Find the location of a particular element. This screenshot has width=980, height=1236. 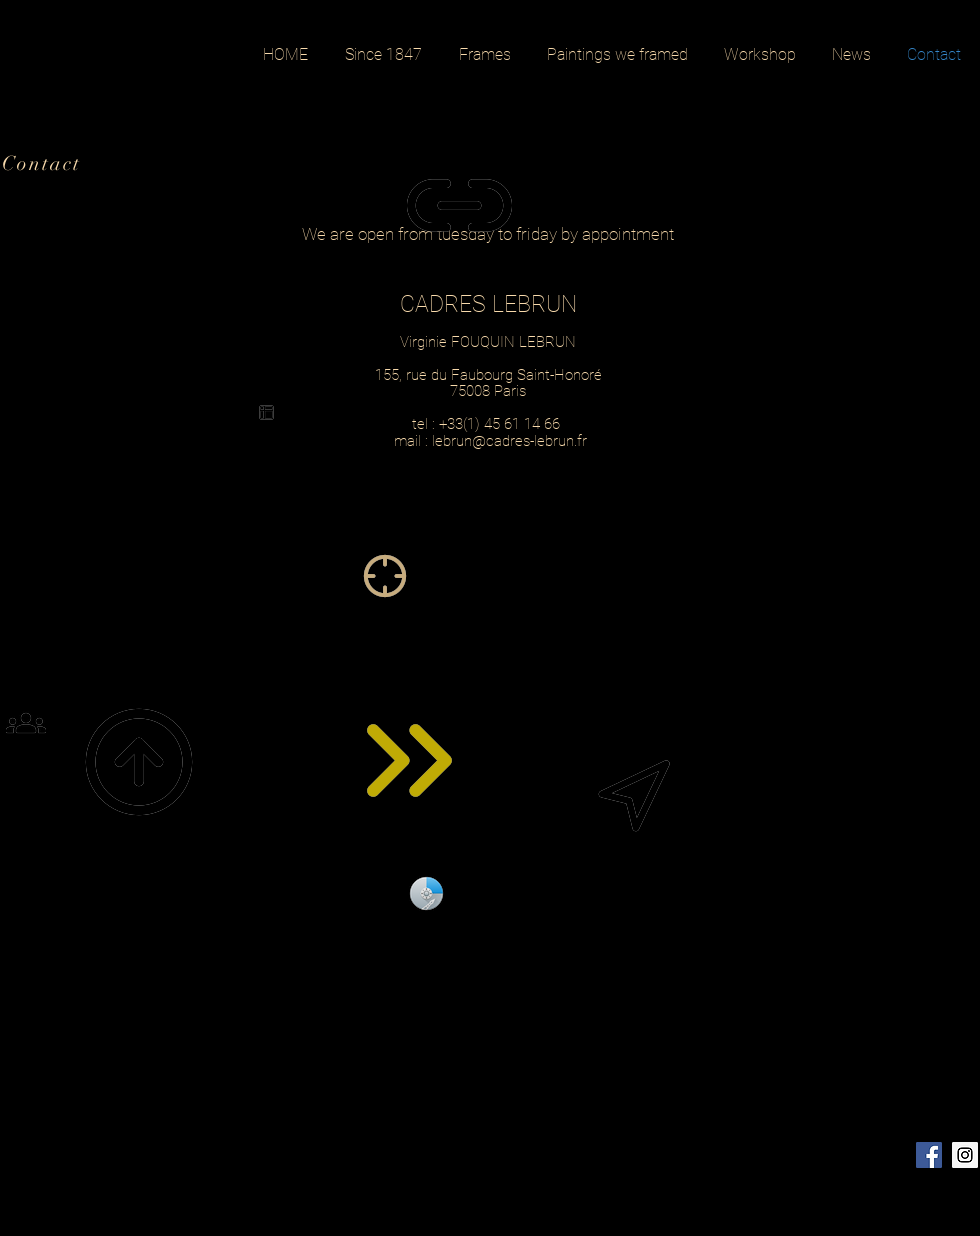

access disk partition settings is located at coordinates (426, 893).